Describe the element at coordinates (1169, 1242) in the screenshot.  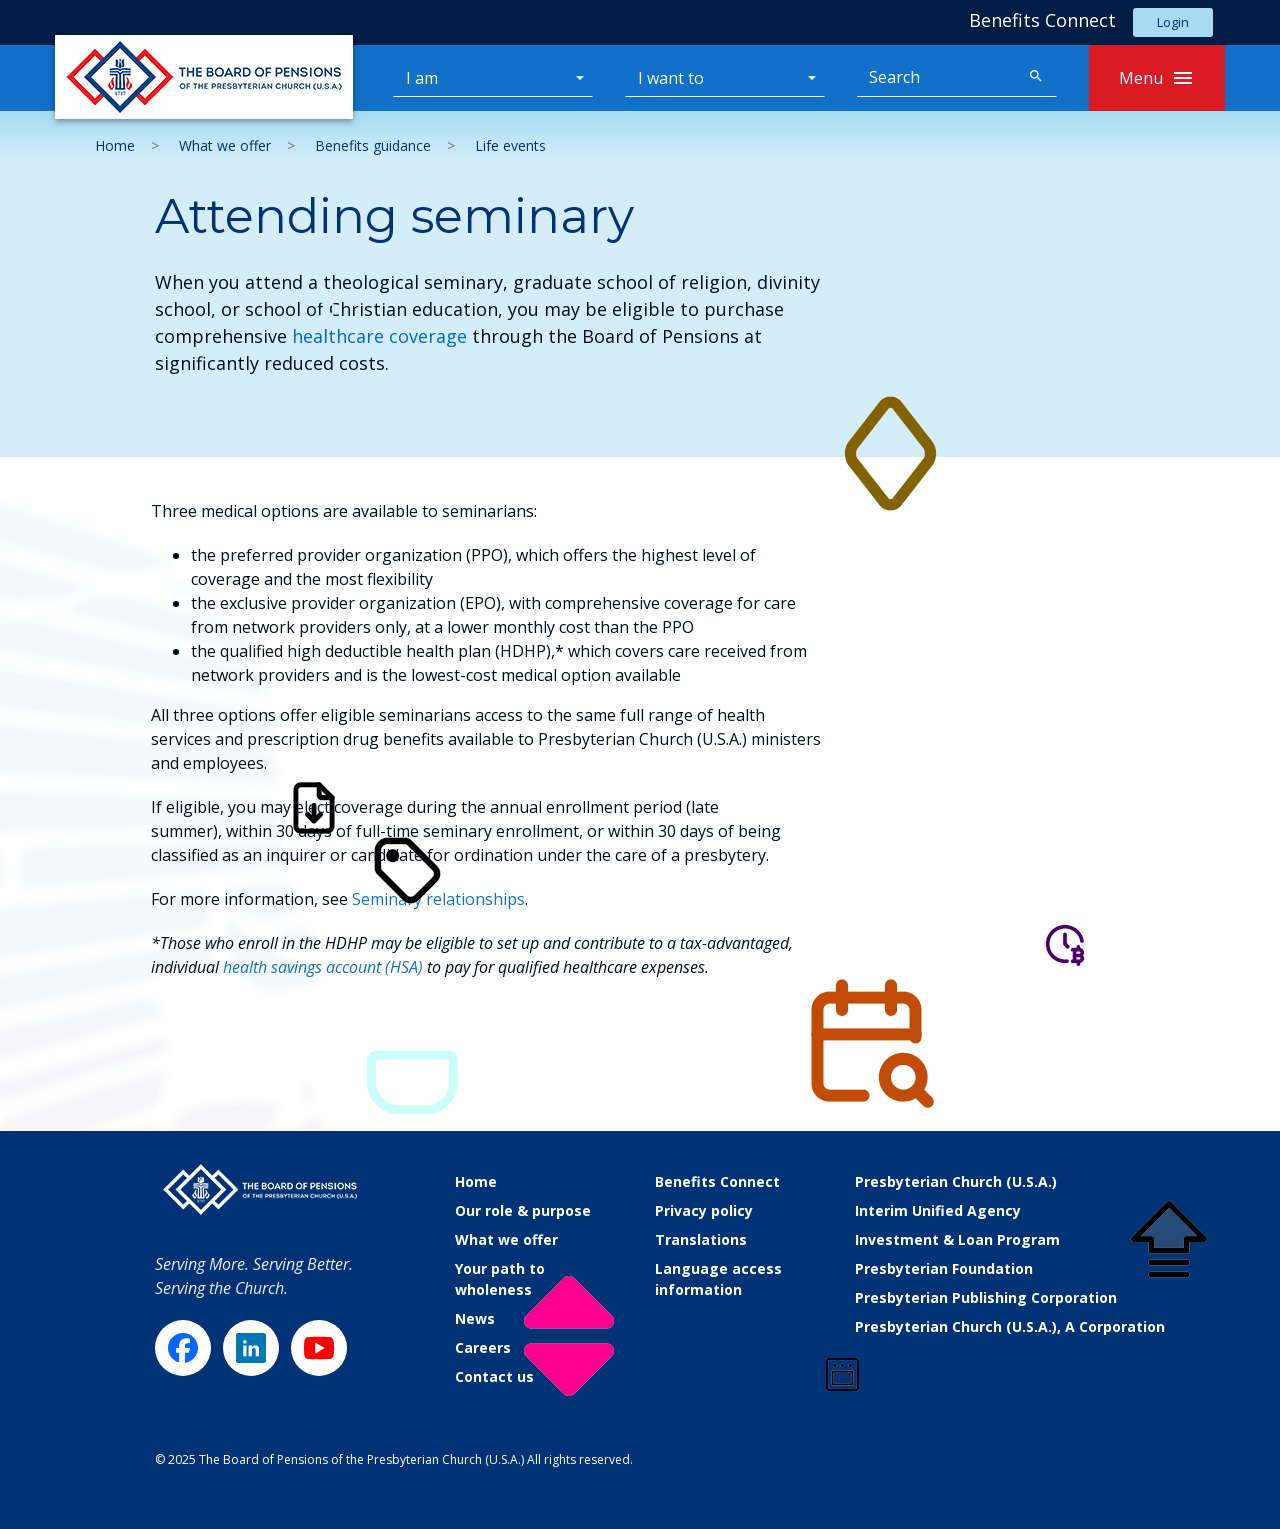
I see `upload multiple files or items` at that location.